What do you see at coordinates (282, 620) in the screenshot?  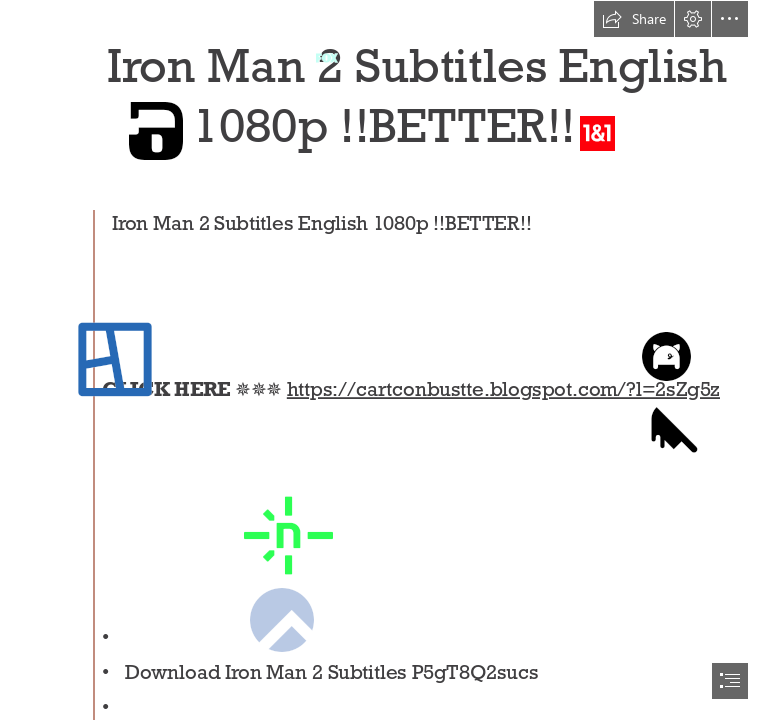 I see `Rocky Linux logo` at bounding box center [282, 620].